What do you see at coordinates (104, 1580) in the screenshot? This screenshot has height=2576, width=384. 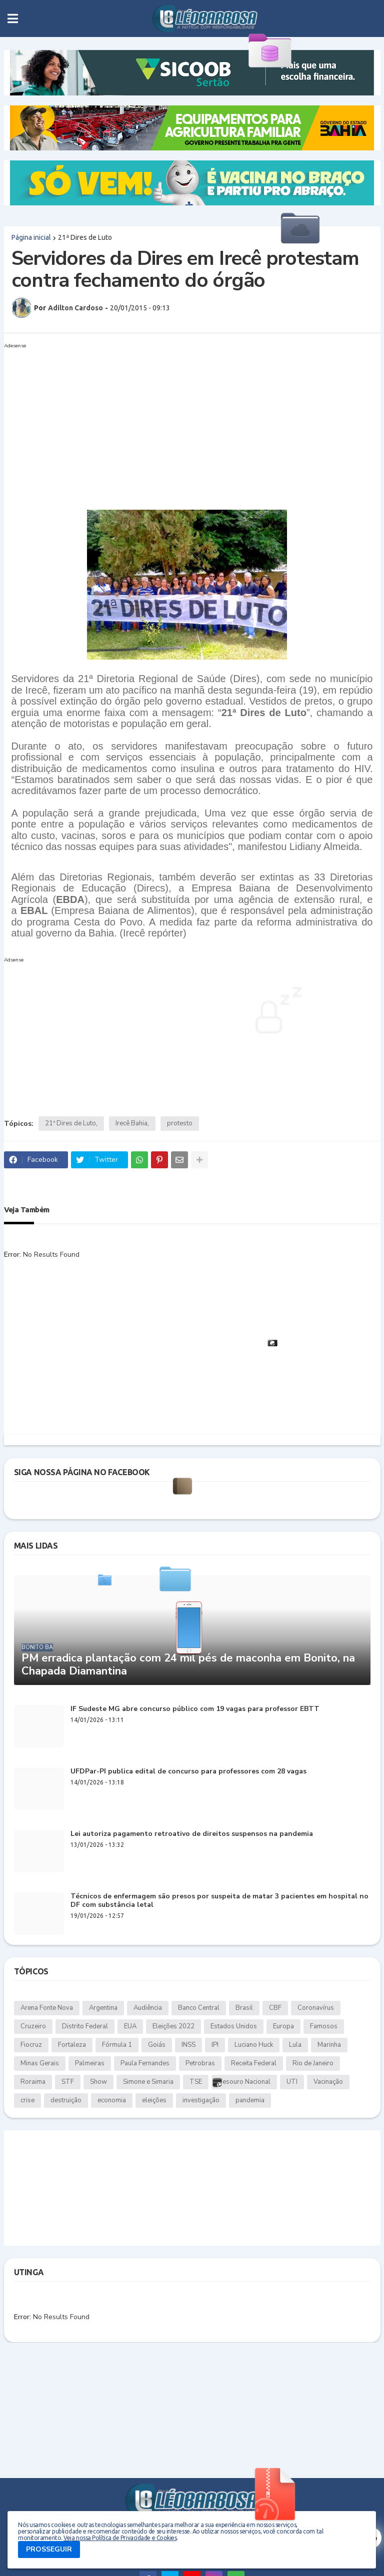 I see `open your work files folder` at bounding box center [104, 1580].